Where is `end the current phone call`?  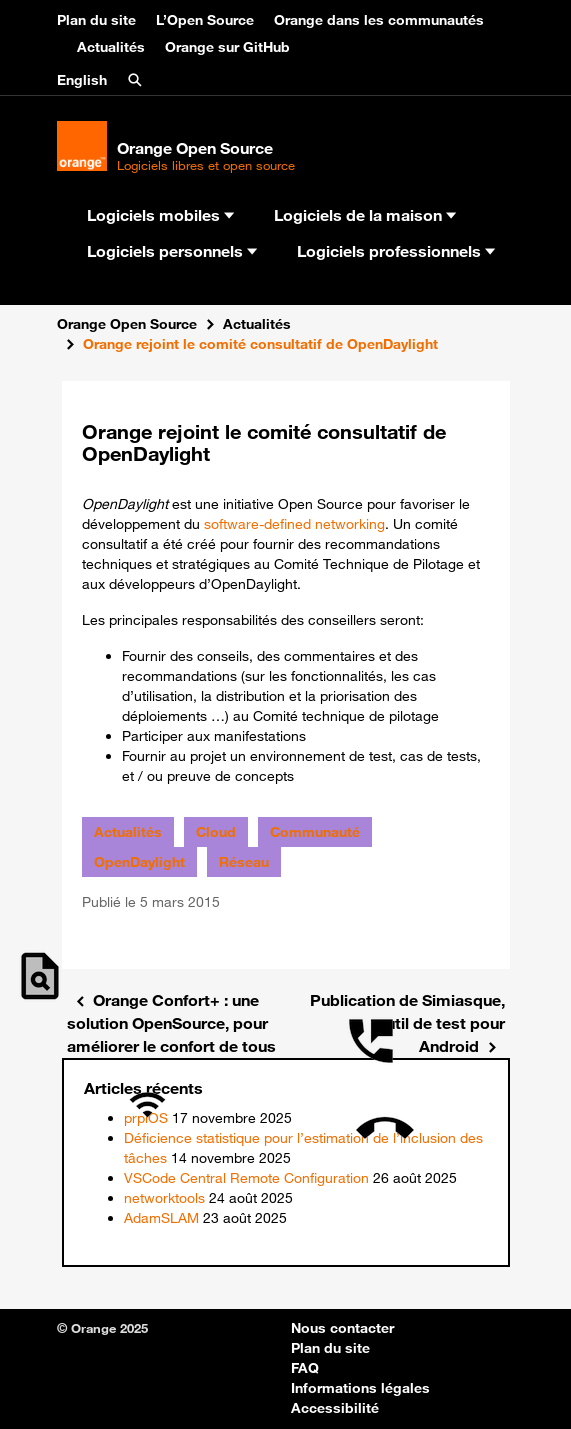
end the current phone call is located at coordinates (385, 1129).